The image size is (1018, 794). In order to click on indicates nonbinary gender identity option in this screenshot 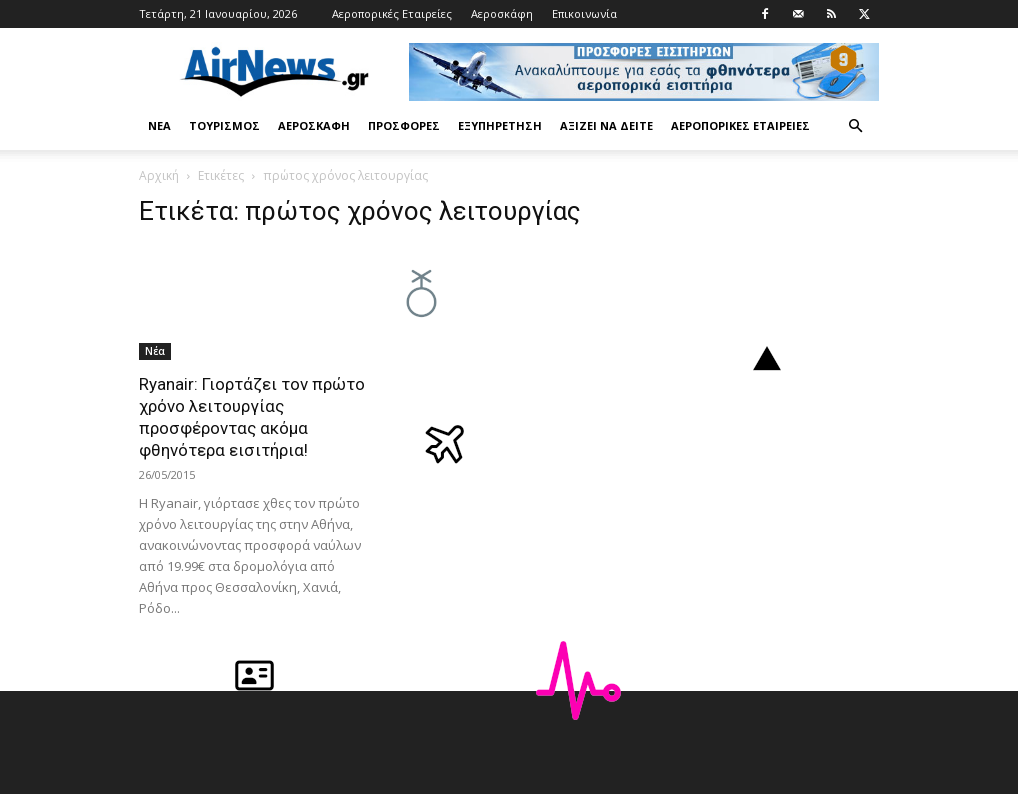, I will do `click(421, 293)`.